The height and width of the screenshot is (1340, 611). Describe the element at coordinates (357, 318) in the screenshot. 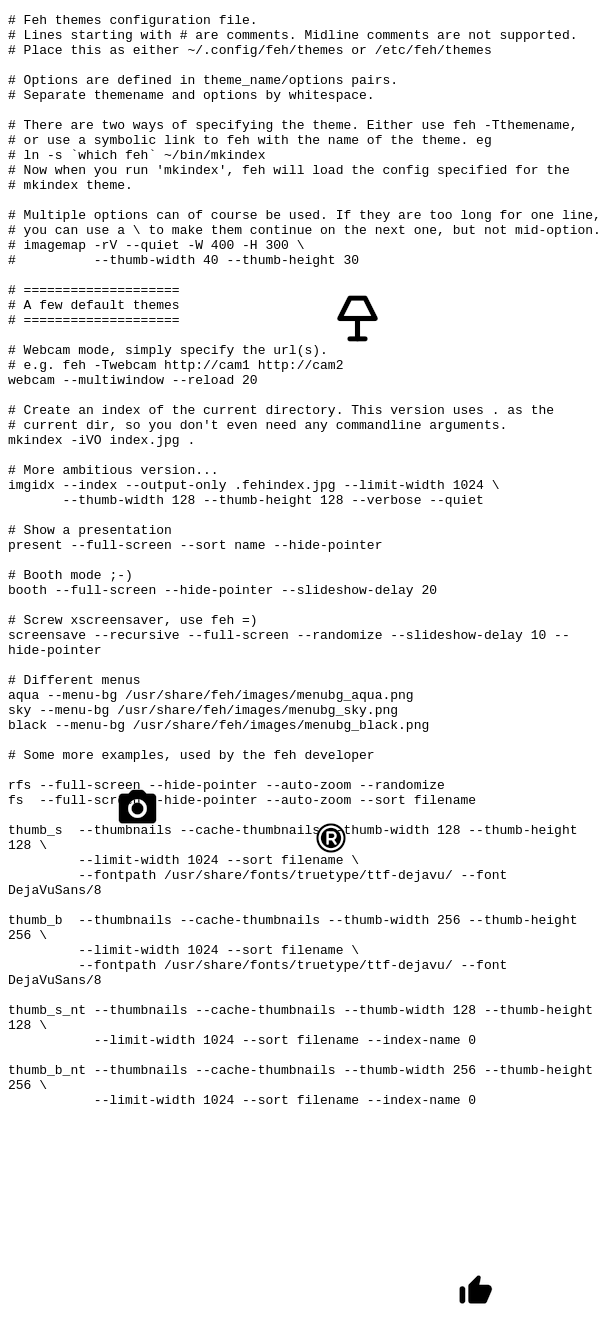

I see `toggle lamp or lighting on/off` at that location.